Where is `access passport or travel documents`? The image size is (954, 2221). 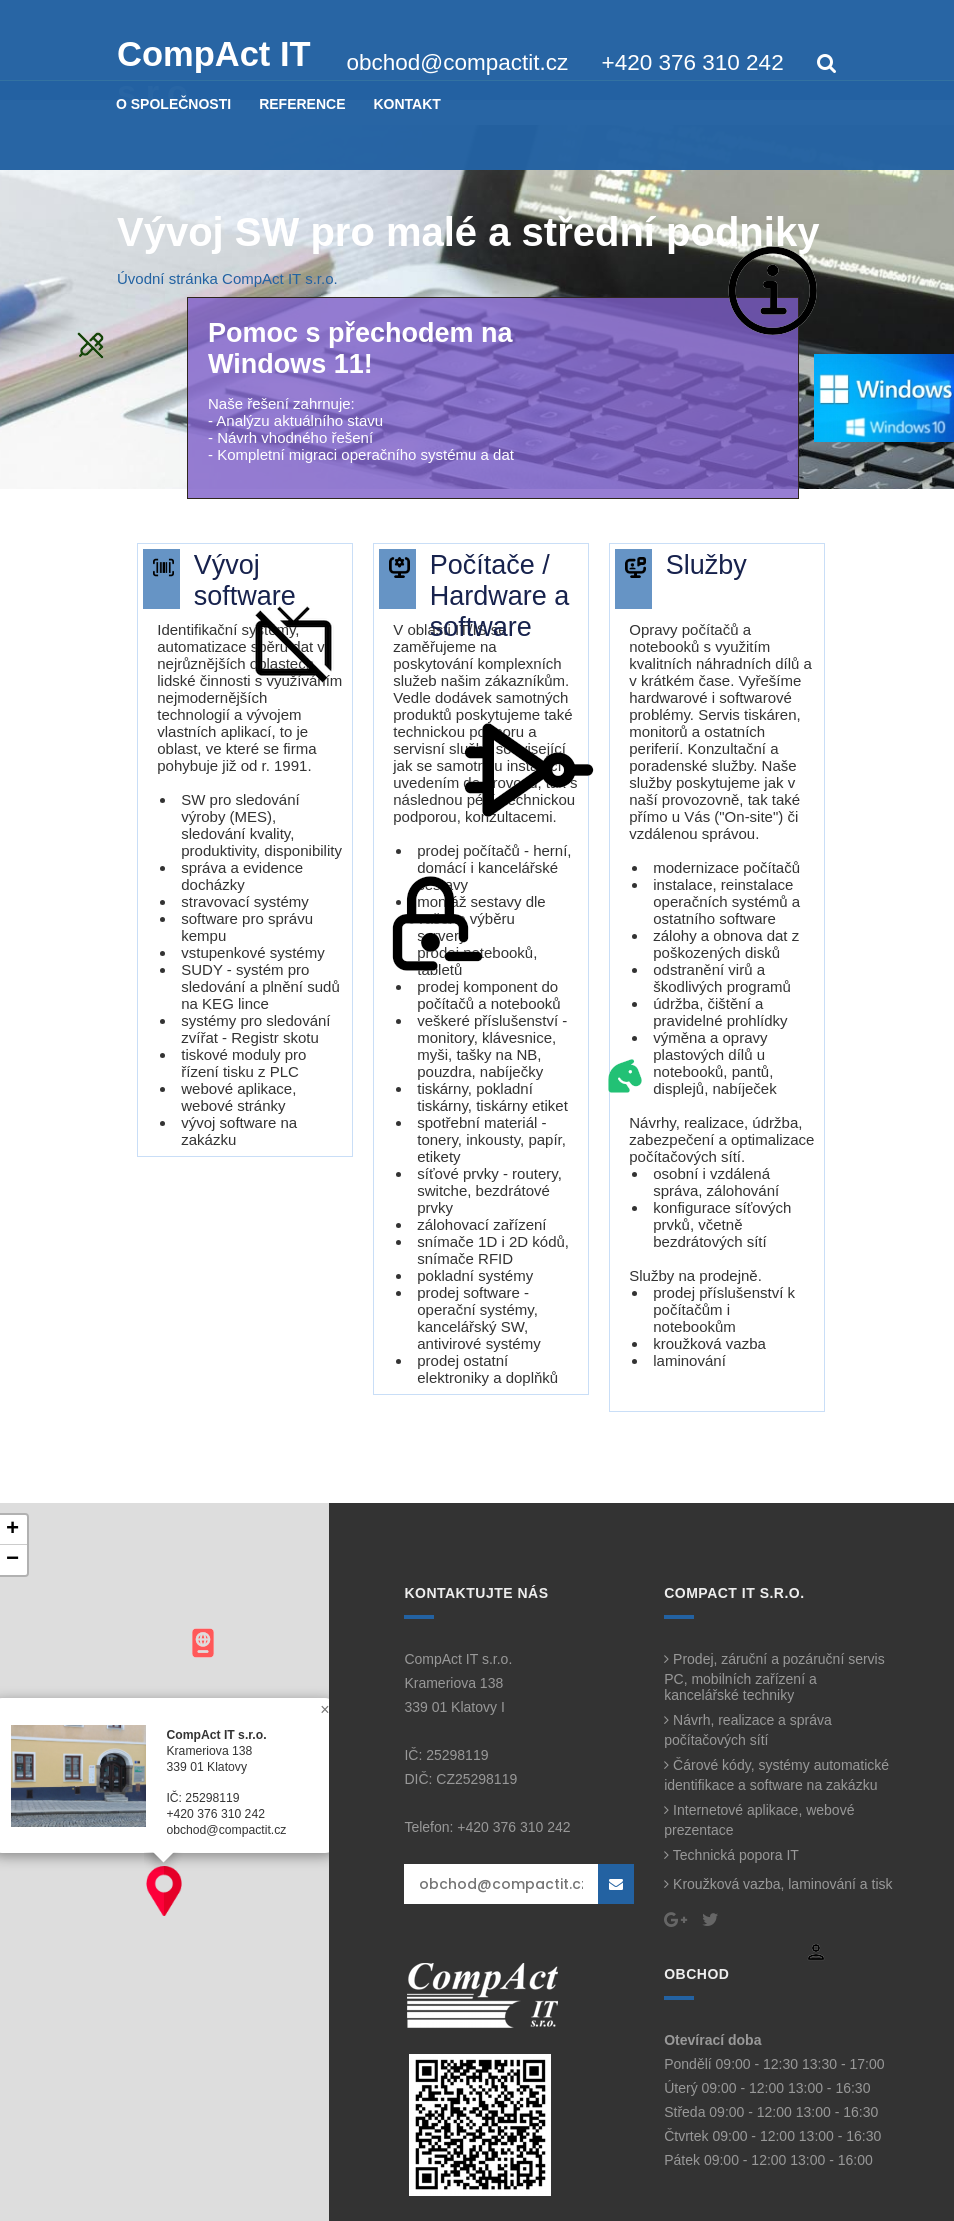
access passport or travel documents is located at coordinates (203, 1643).